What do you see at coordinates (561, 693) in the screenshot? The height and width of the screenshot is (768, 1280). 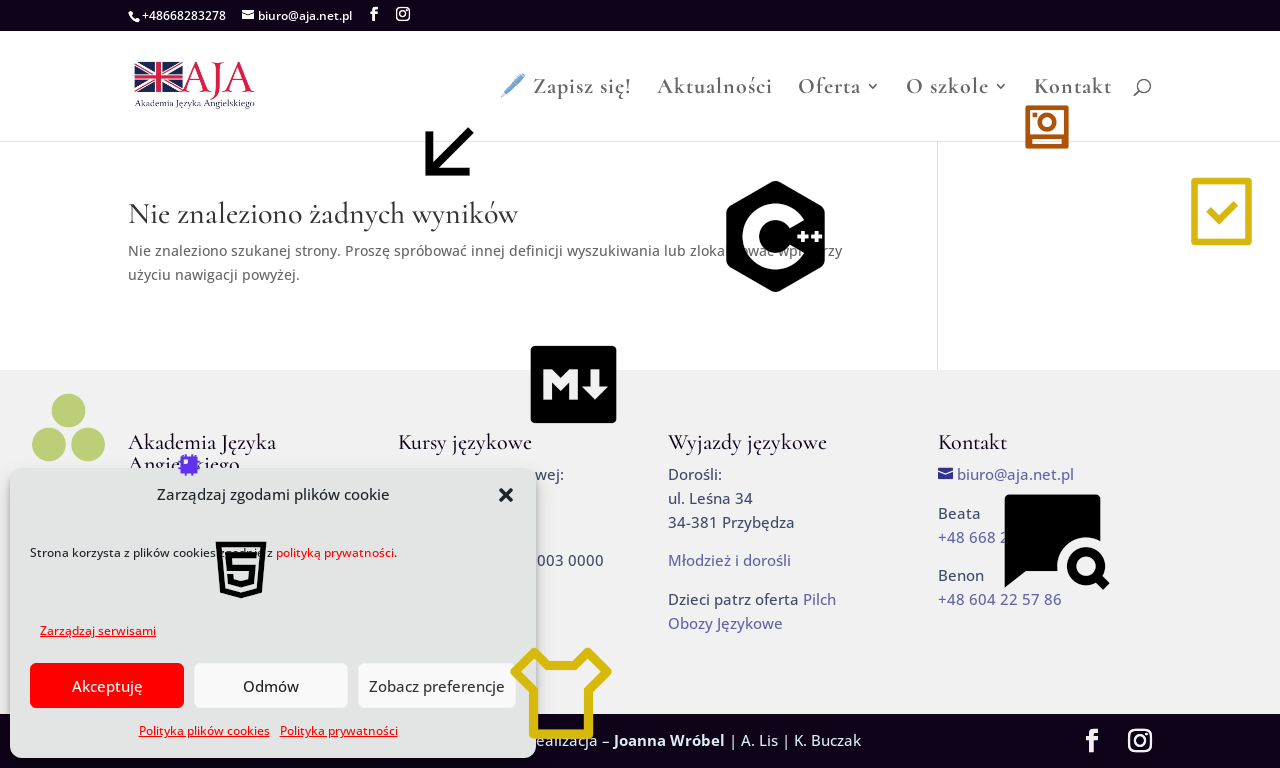 I see `browse clothing or apparel items` at bounding box center [561, 693].